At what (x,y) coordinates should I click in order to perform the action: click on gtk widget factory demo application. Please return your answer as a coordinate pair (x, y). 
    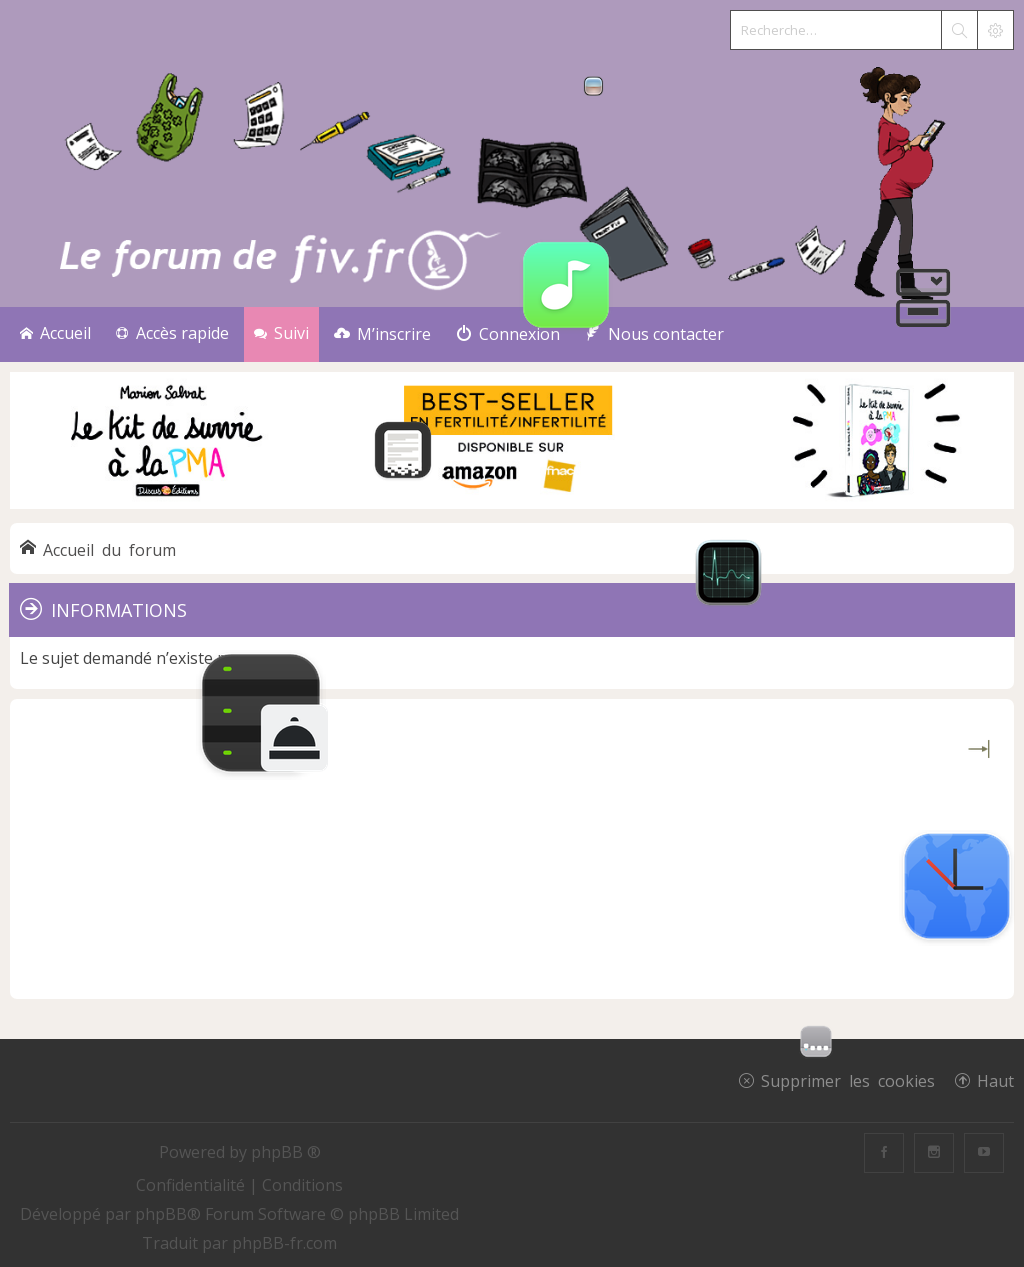
    Looking at the image, I should click on (923, 296).